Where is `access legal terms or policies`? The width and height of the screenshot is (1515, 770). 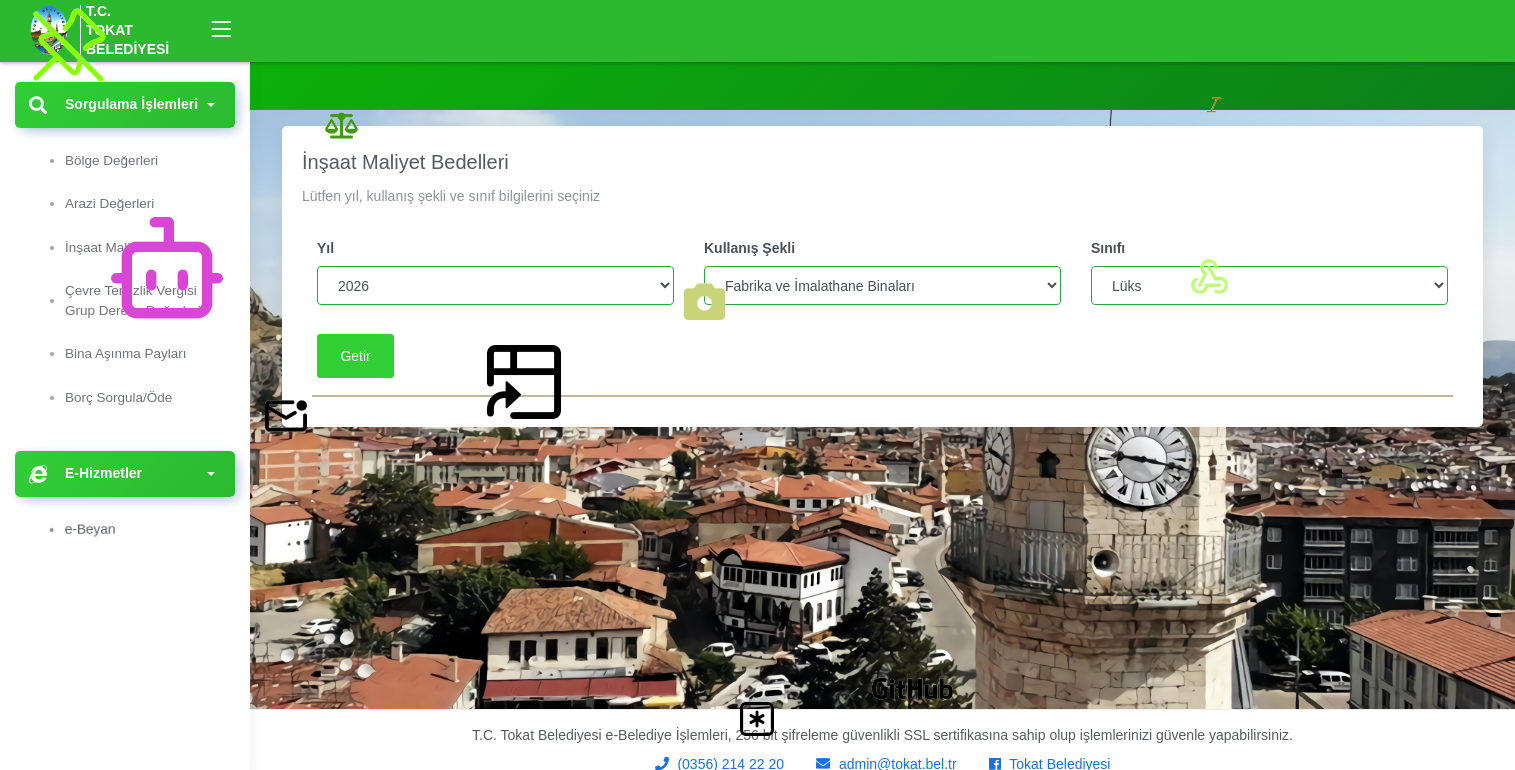
access legal terms or policies is located at coordinates (341, 125).